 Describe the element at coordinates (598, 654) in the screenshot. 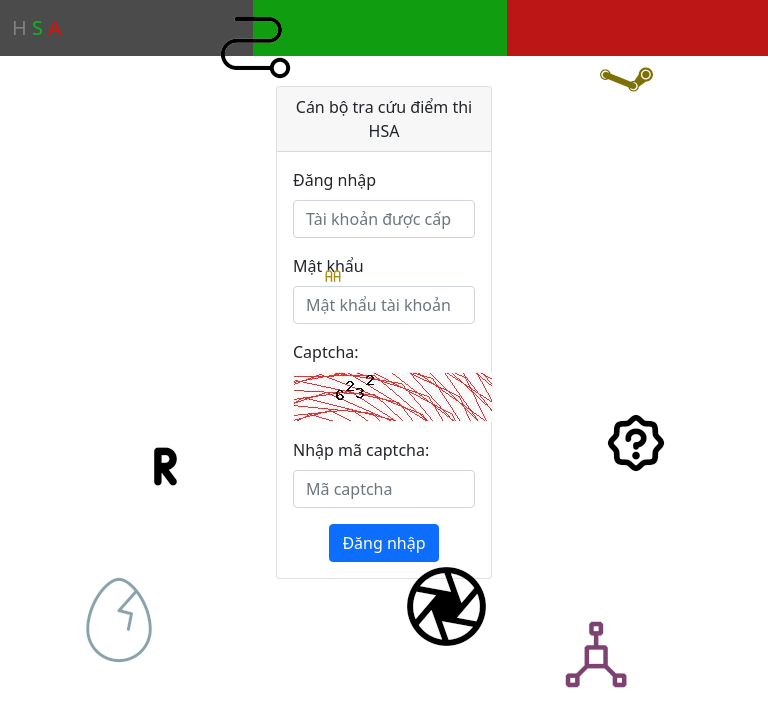

I see `view type hierarchy in code editor` at that location.